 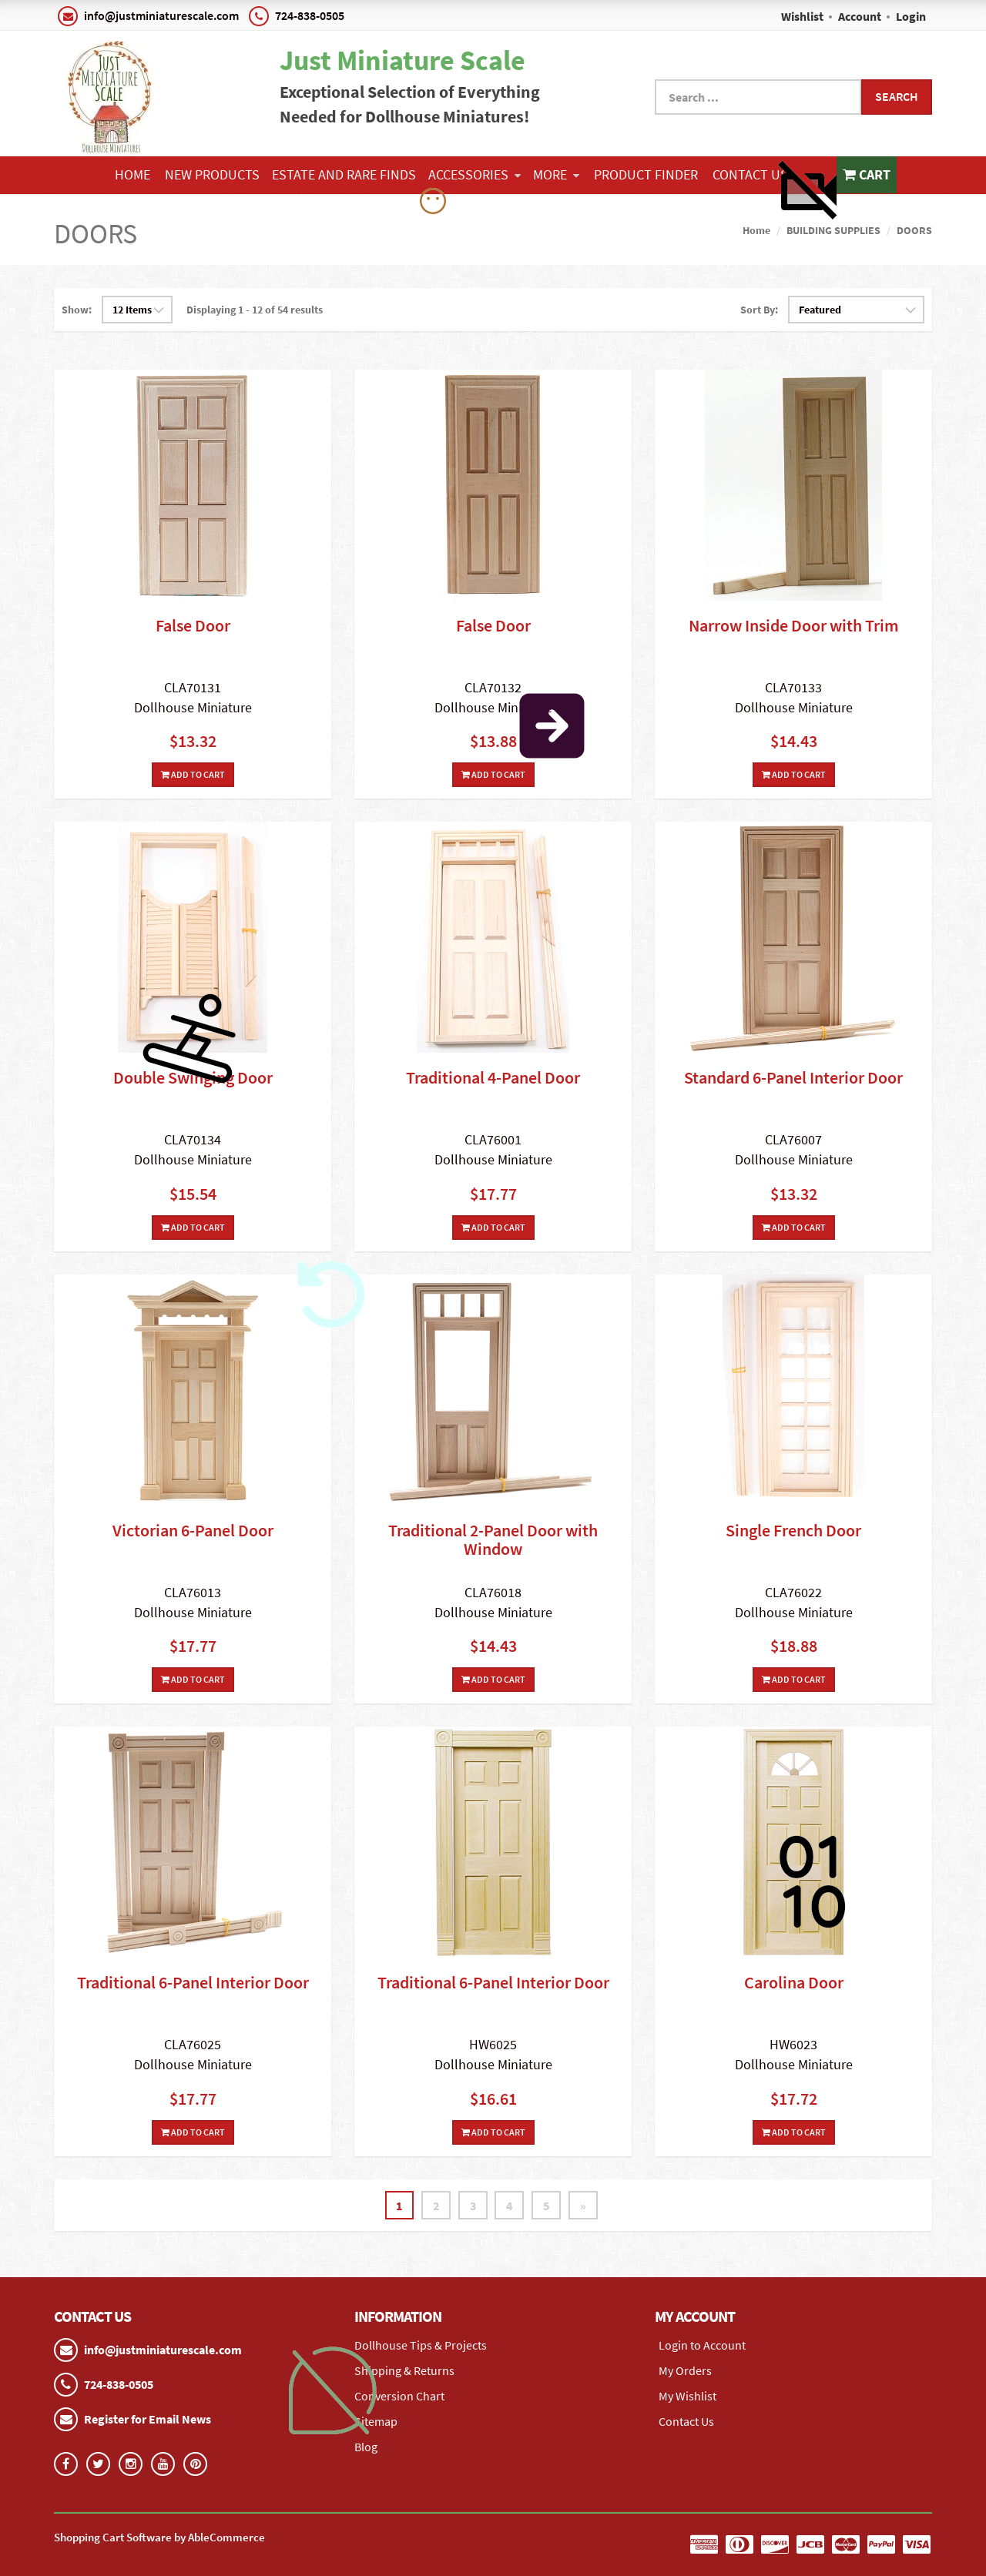 What do you see at coordinates (433, 201) in the screenshot?
I see `add a reaction or emoji` at bounding box center [433, 201].